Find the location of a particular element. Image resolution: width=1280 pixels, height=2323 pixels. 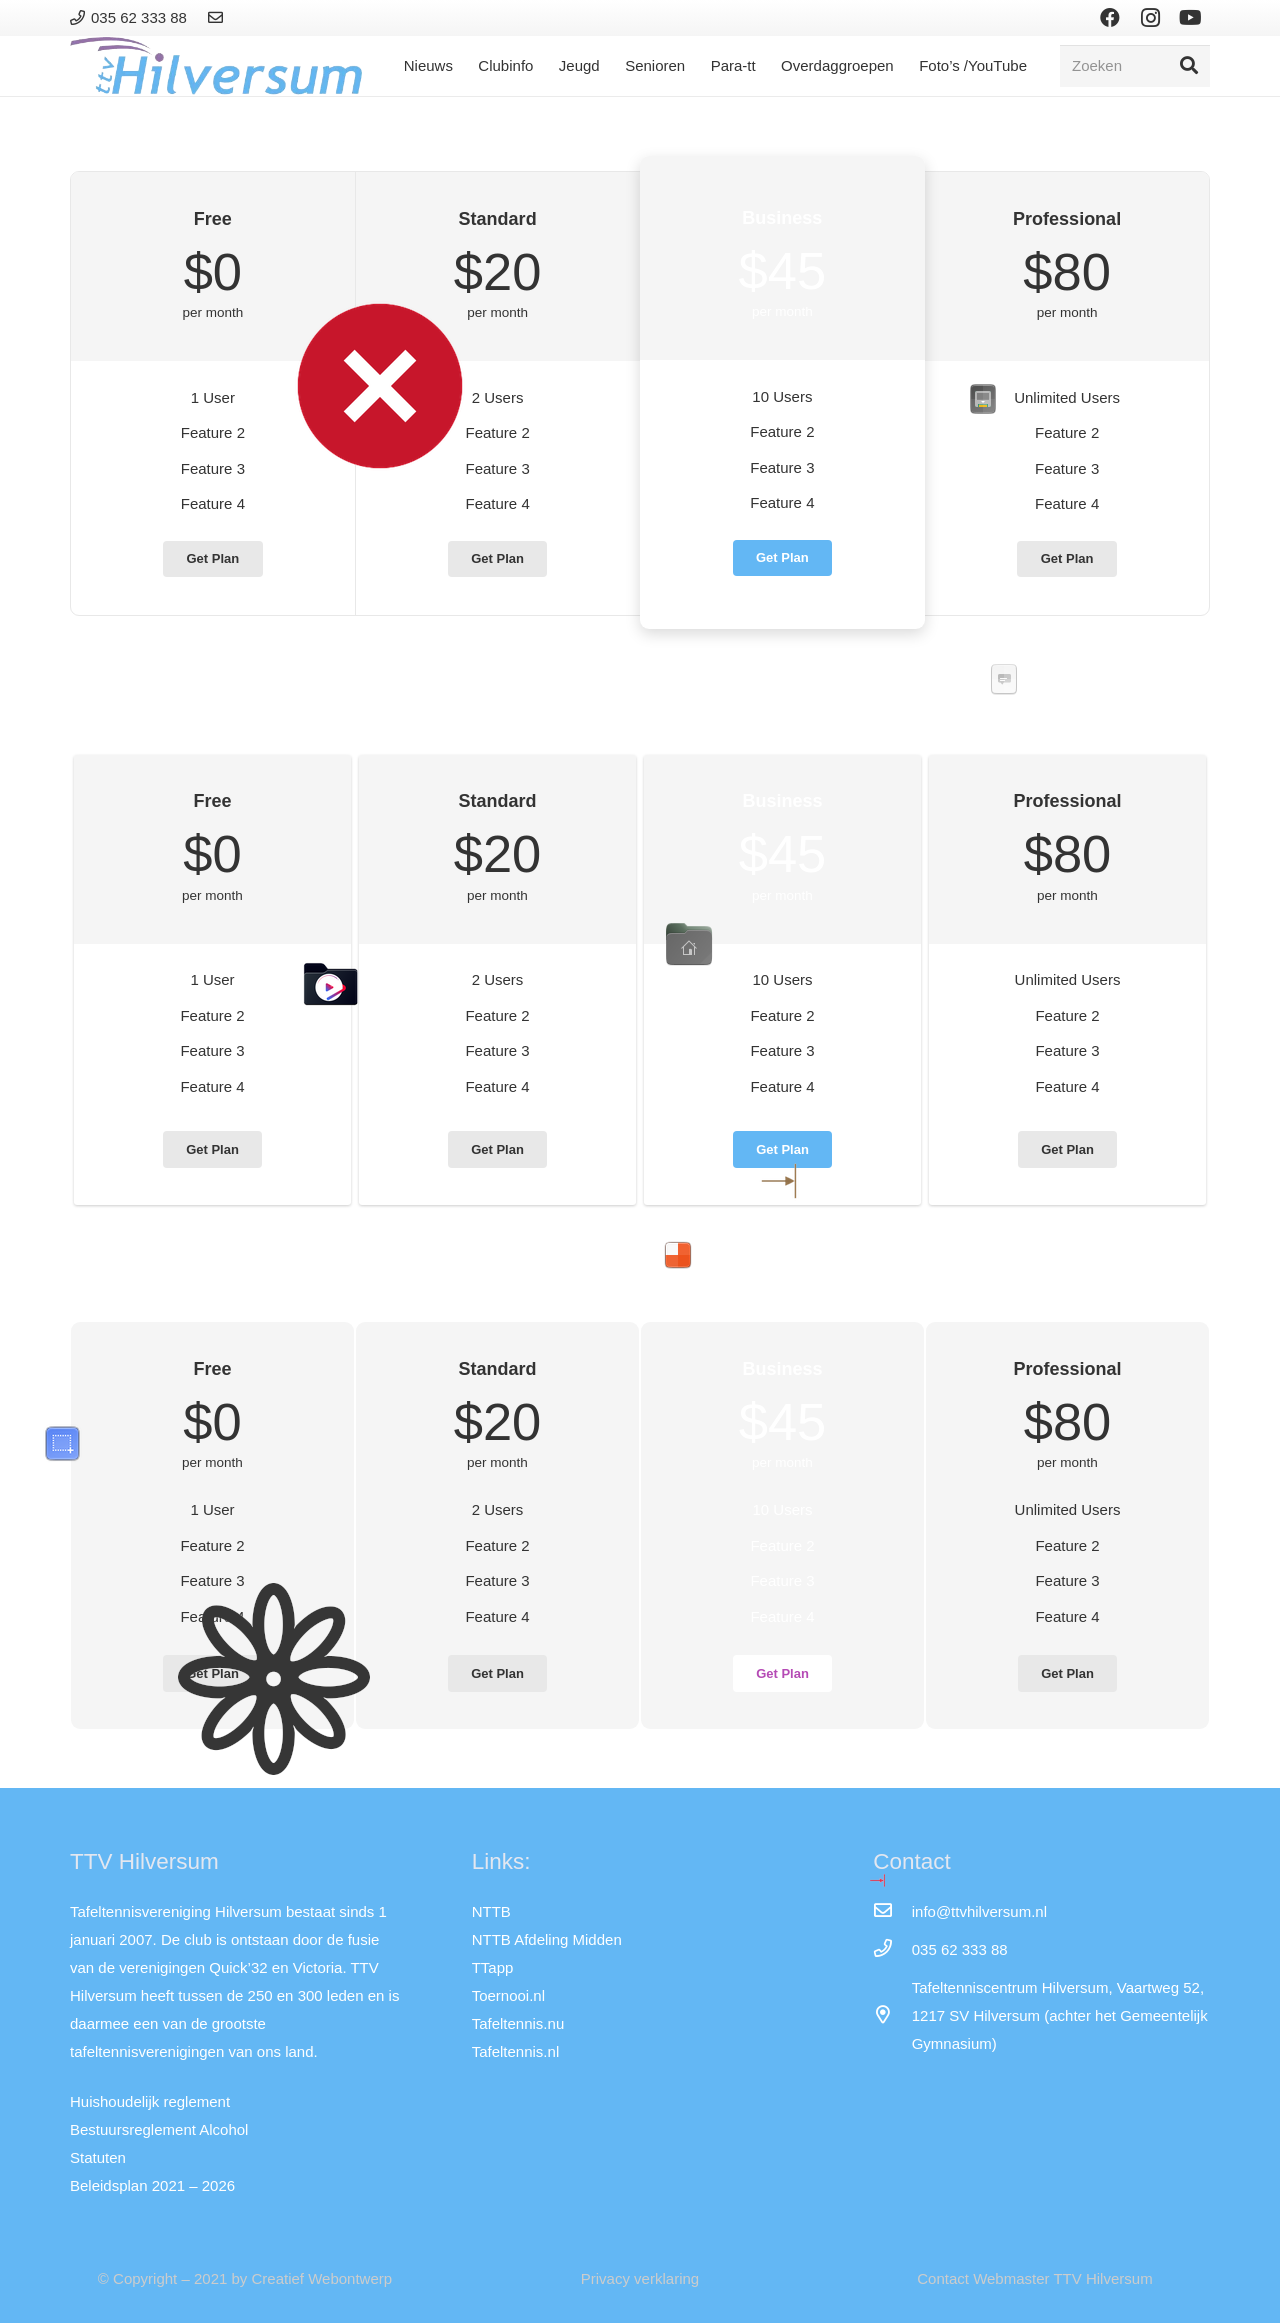

a SAMI subtitle or caption file is located at coordinates (1004, 679).